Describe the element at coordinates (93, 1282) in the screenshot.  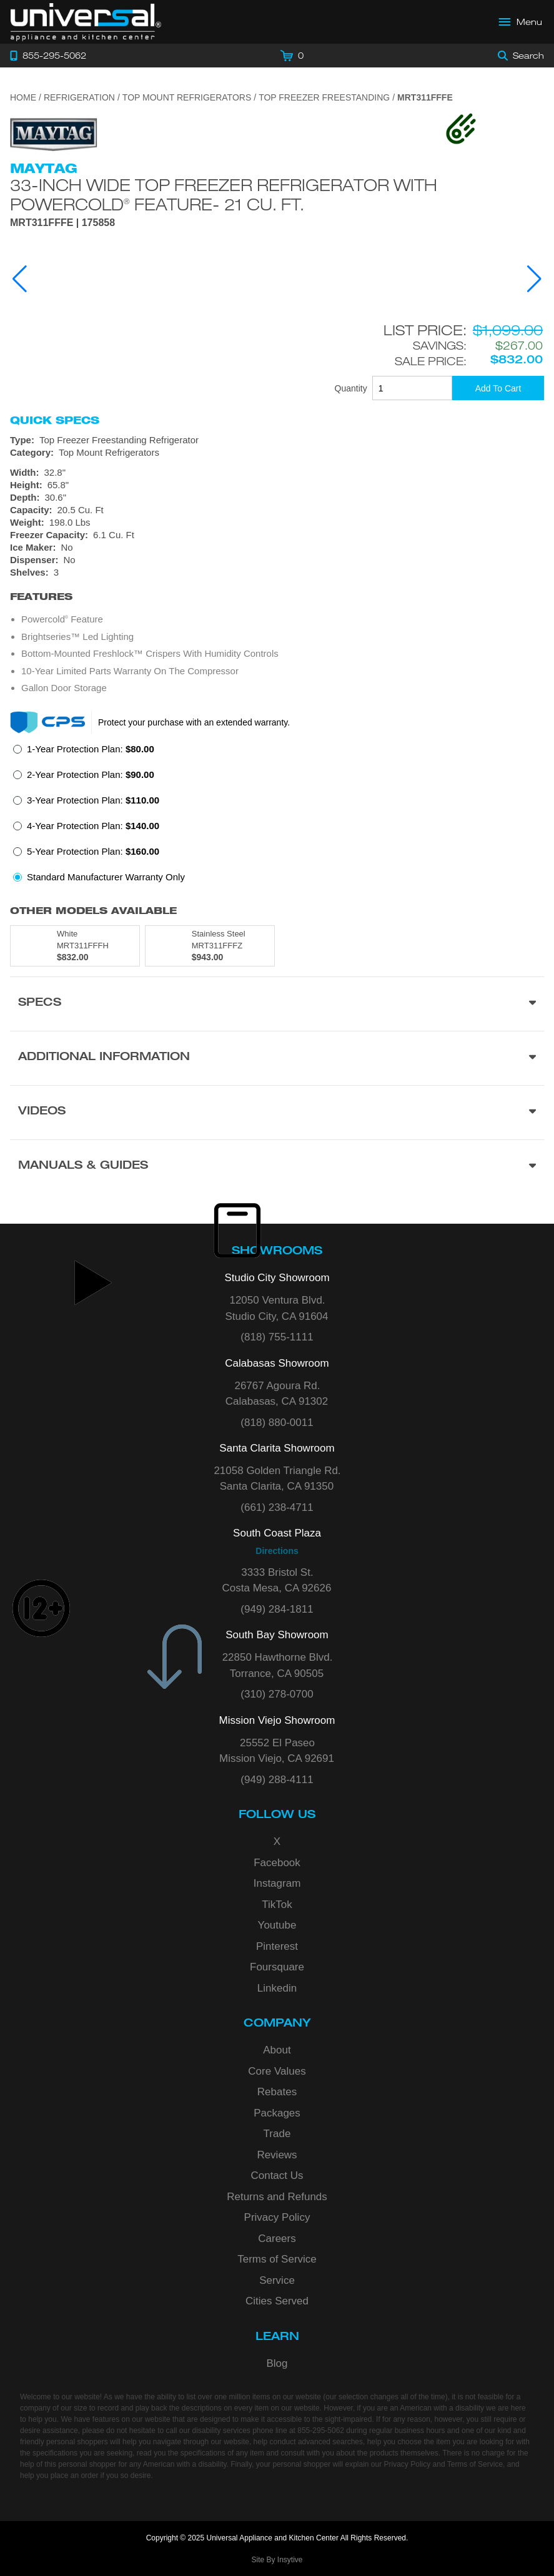
I see `start playing media` at that location.